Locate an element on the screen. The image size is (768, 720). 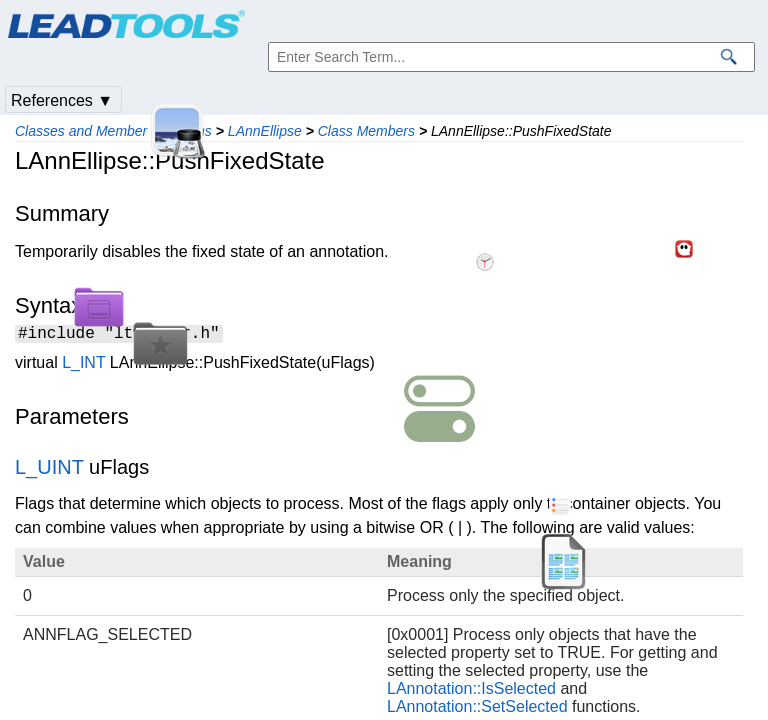
open desktop folder is located at coordinates (99, 307).